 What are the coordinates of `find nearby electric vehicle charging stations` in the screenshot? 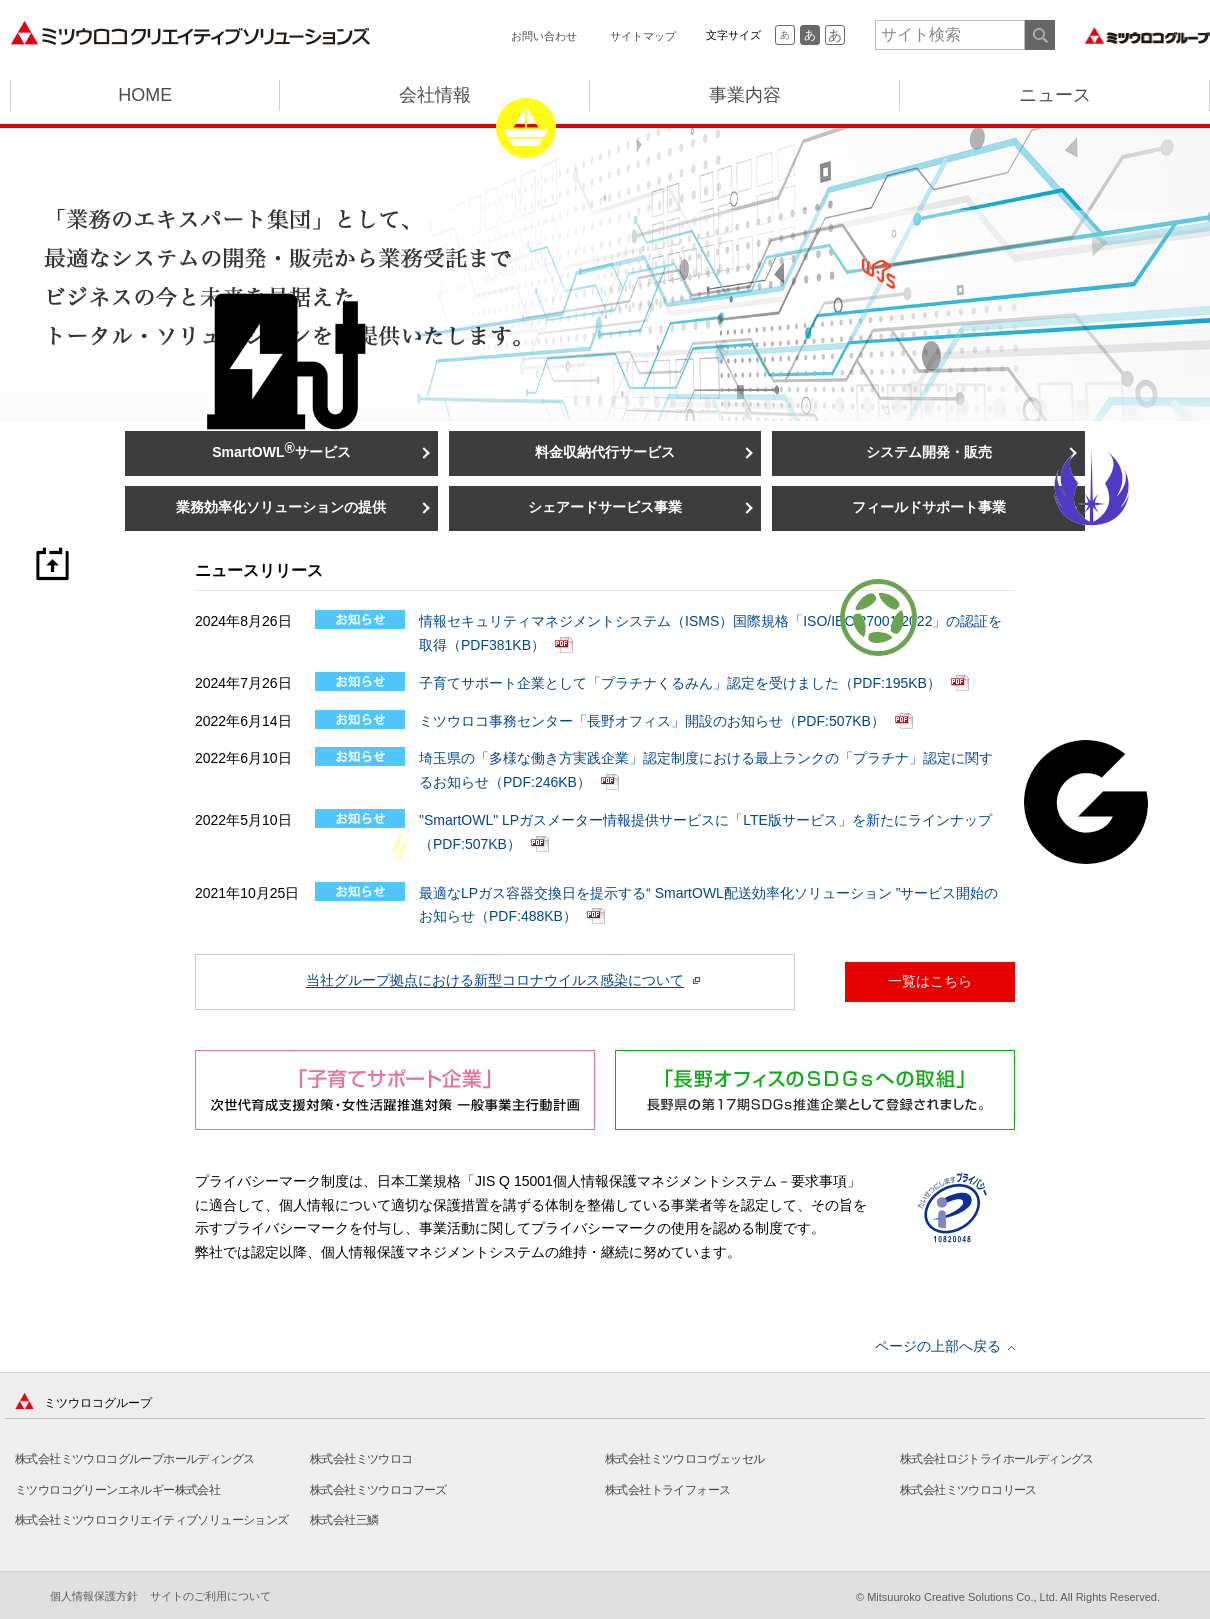 It's located at (282, 361).